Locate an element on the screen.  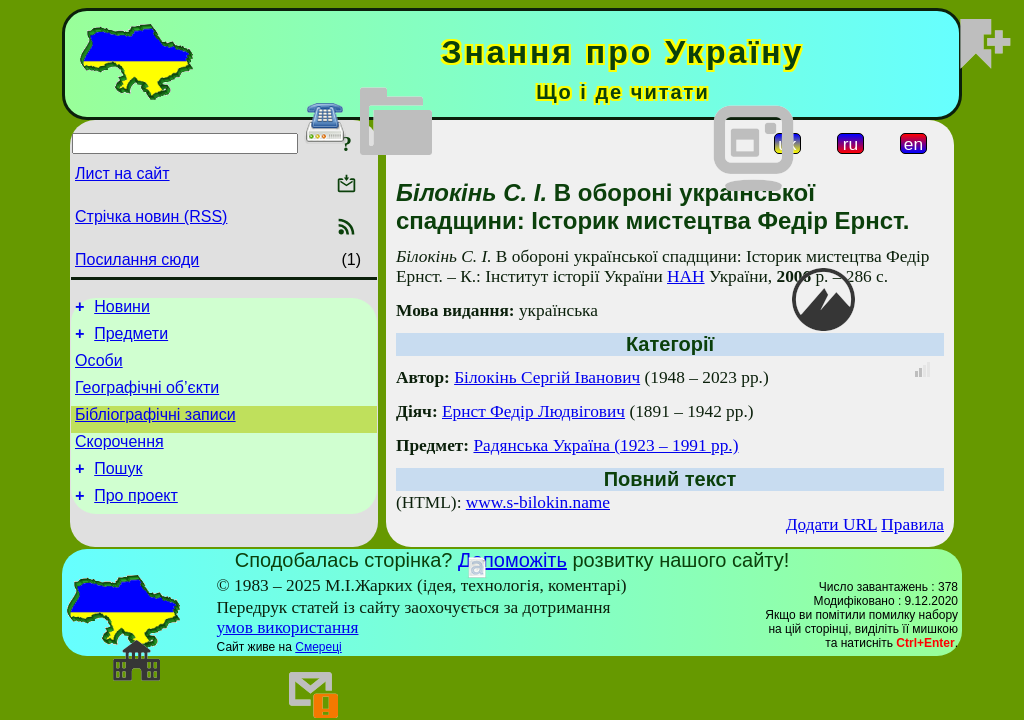
access desktop folder is located at coordinates (396, 119).